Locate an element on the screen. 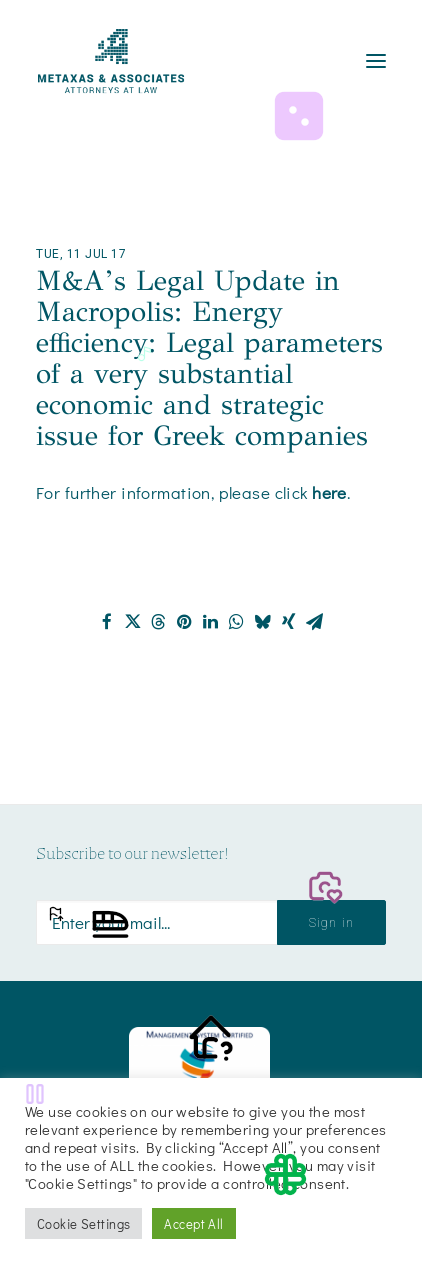 The width and height of the screenshot is (422, 1269). get help or FAQ about home settings is located at coordinates (211, 1037).